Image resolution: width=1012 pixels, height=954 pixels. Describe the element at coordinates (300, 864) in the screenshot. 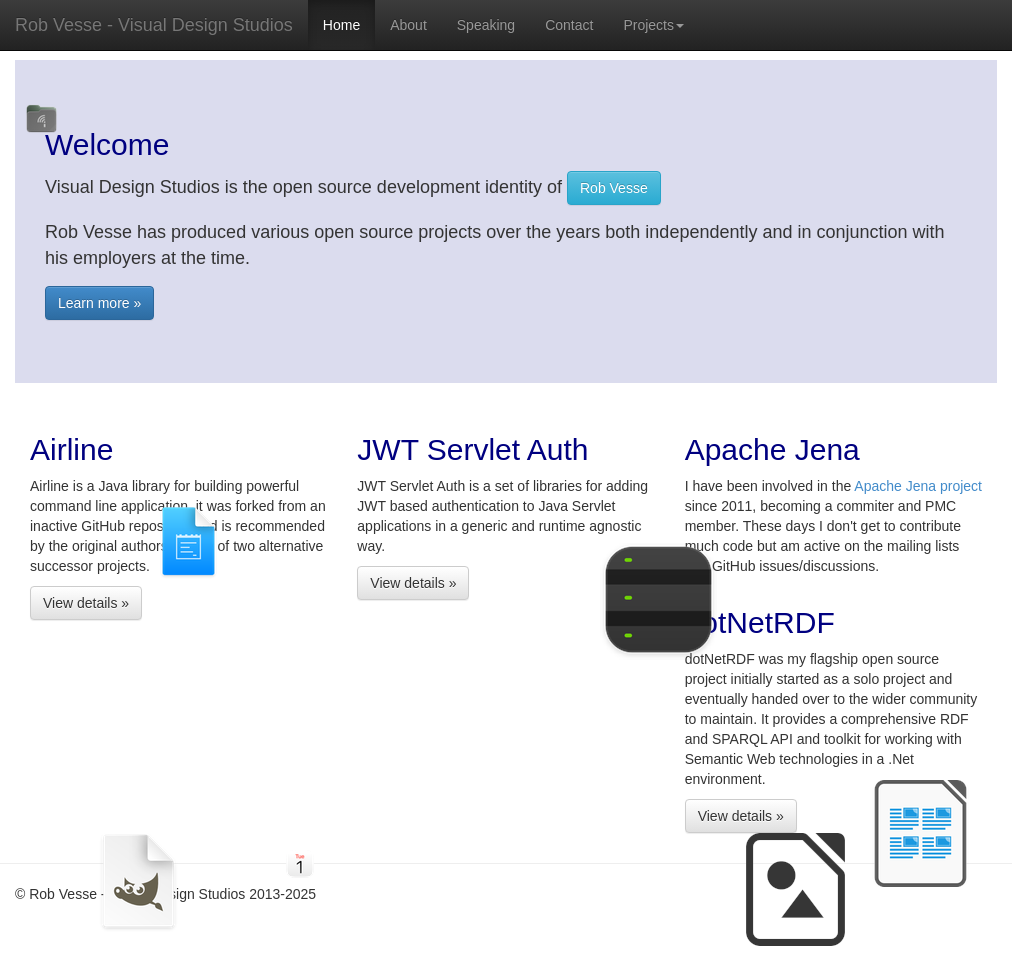

I see `open the calendar app` at that location.